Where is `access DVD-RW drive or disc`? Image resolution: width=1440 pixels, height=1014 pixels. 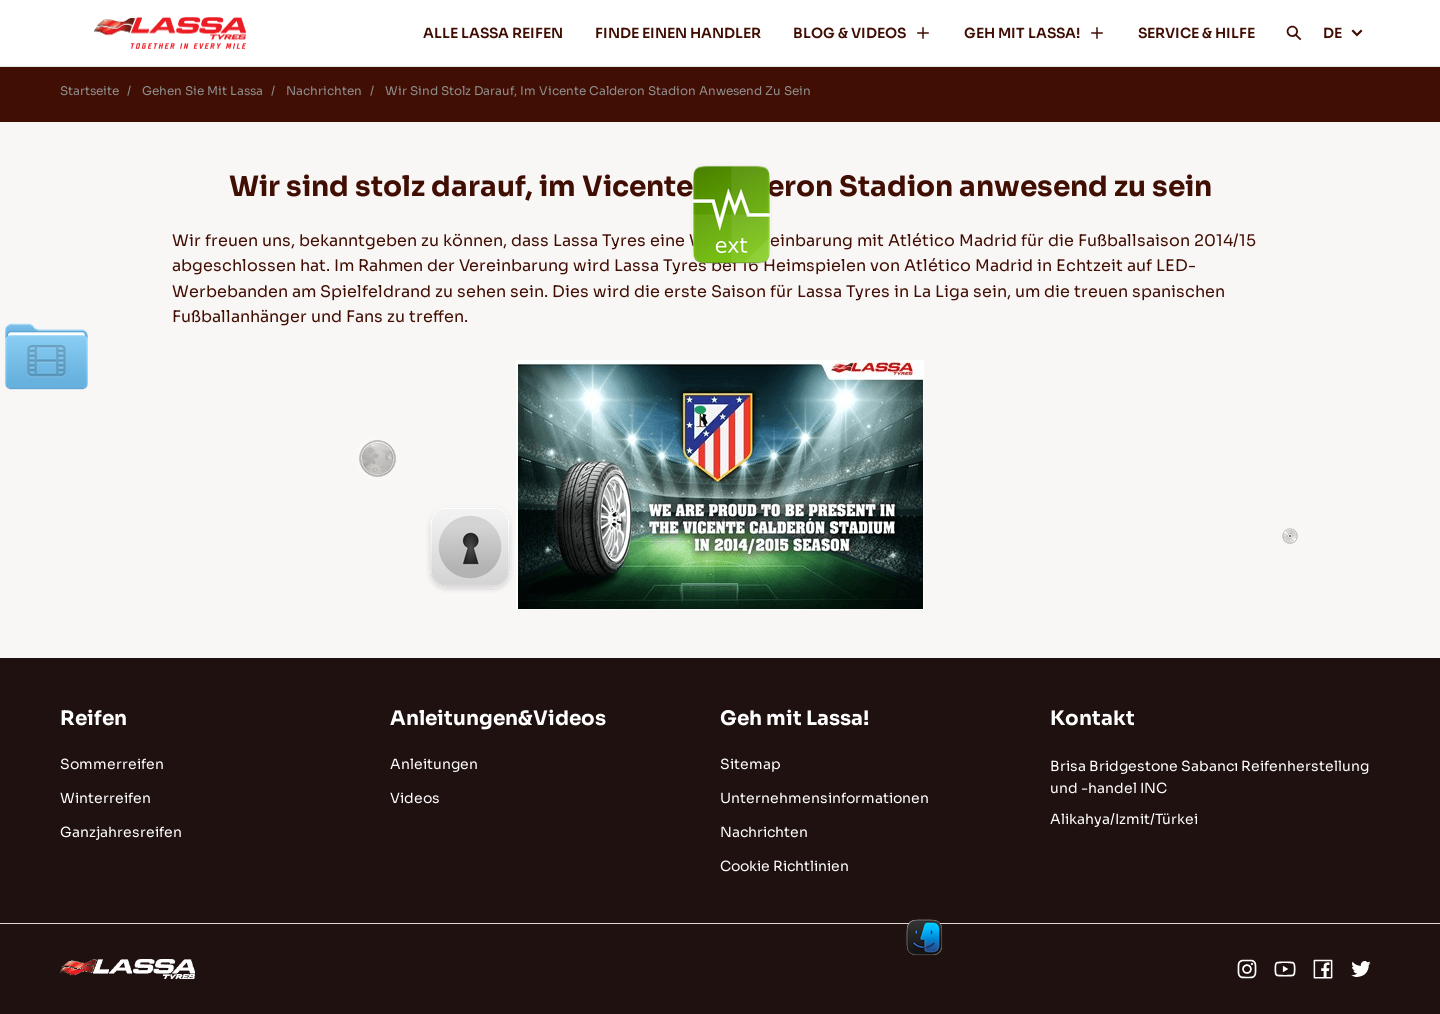
access DVD-RW drive or disc is located at coordinates (1290, 536).